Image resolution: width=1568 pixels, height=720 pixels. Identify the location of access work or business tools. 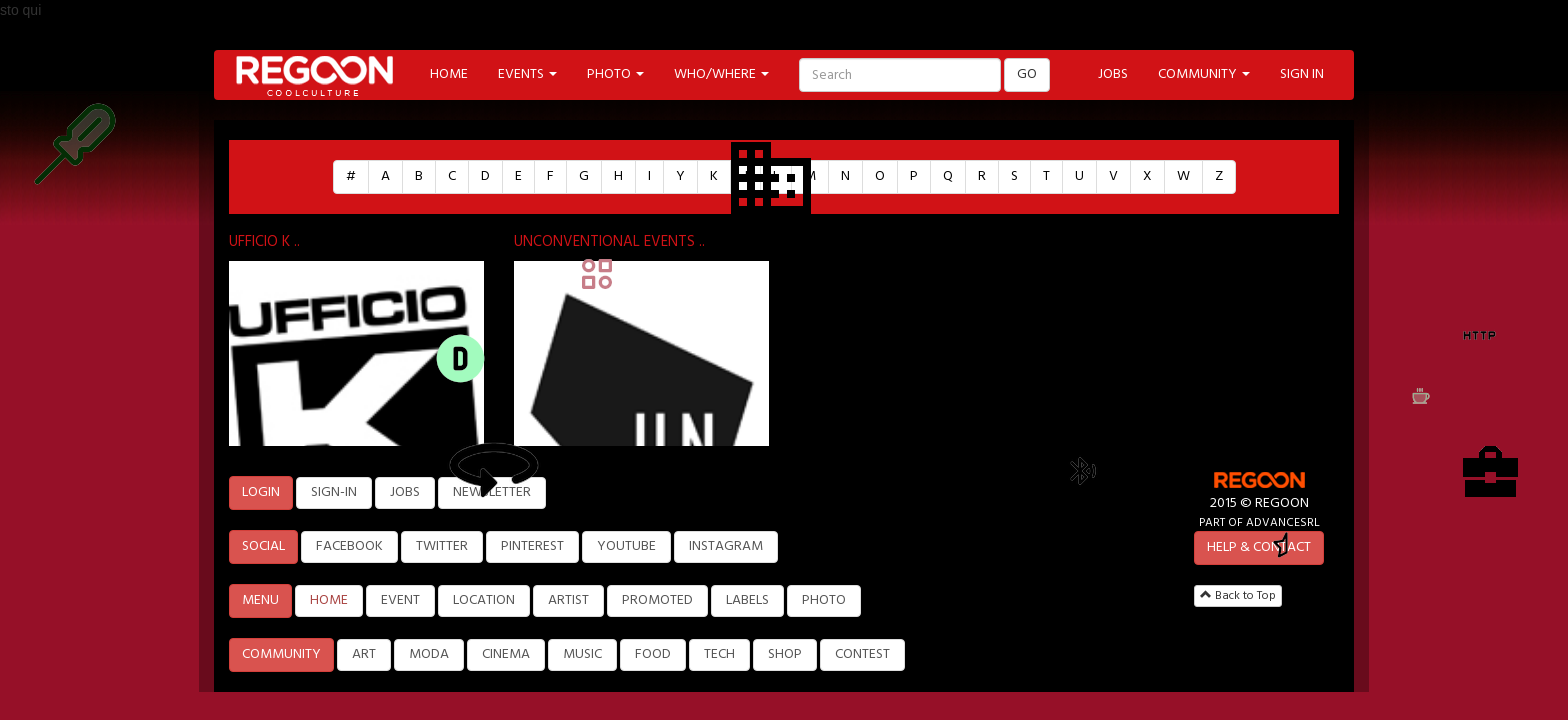
(1490, 471).